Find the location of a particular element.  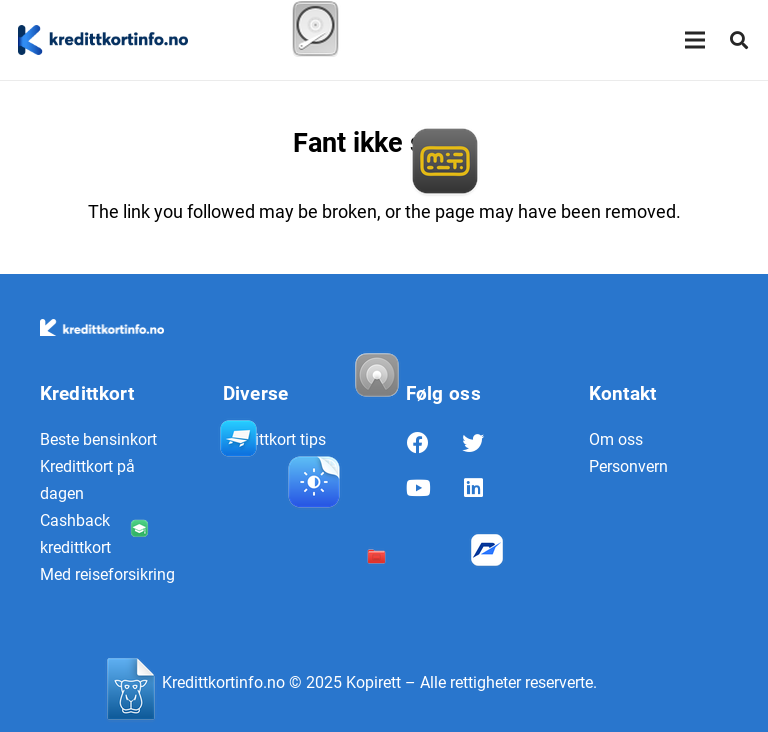

open monkeytype typing test app is located at coordinates (445, 161).